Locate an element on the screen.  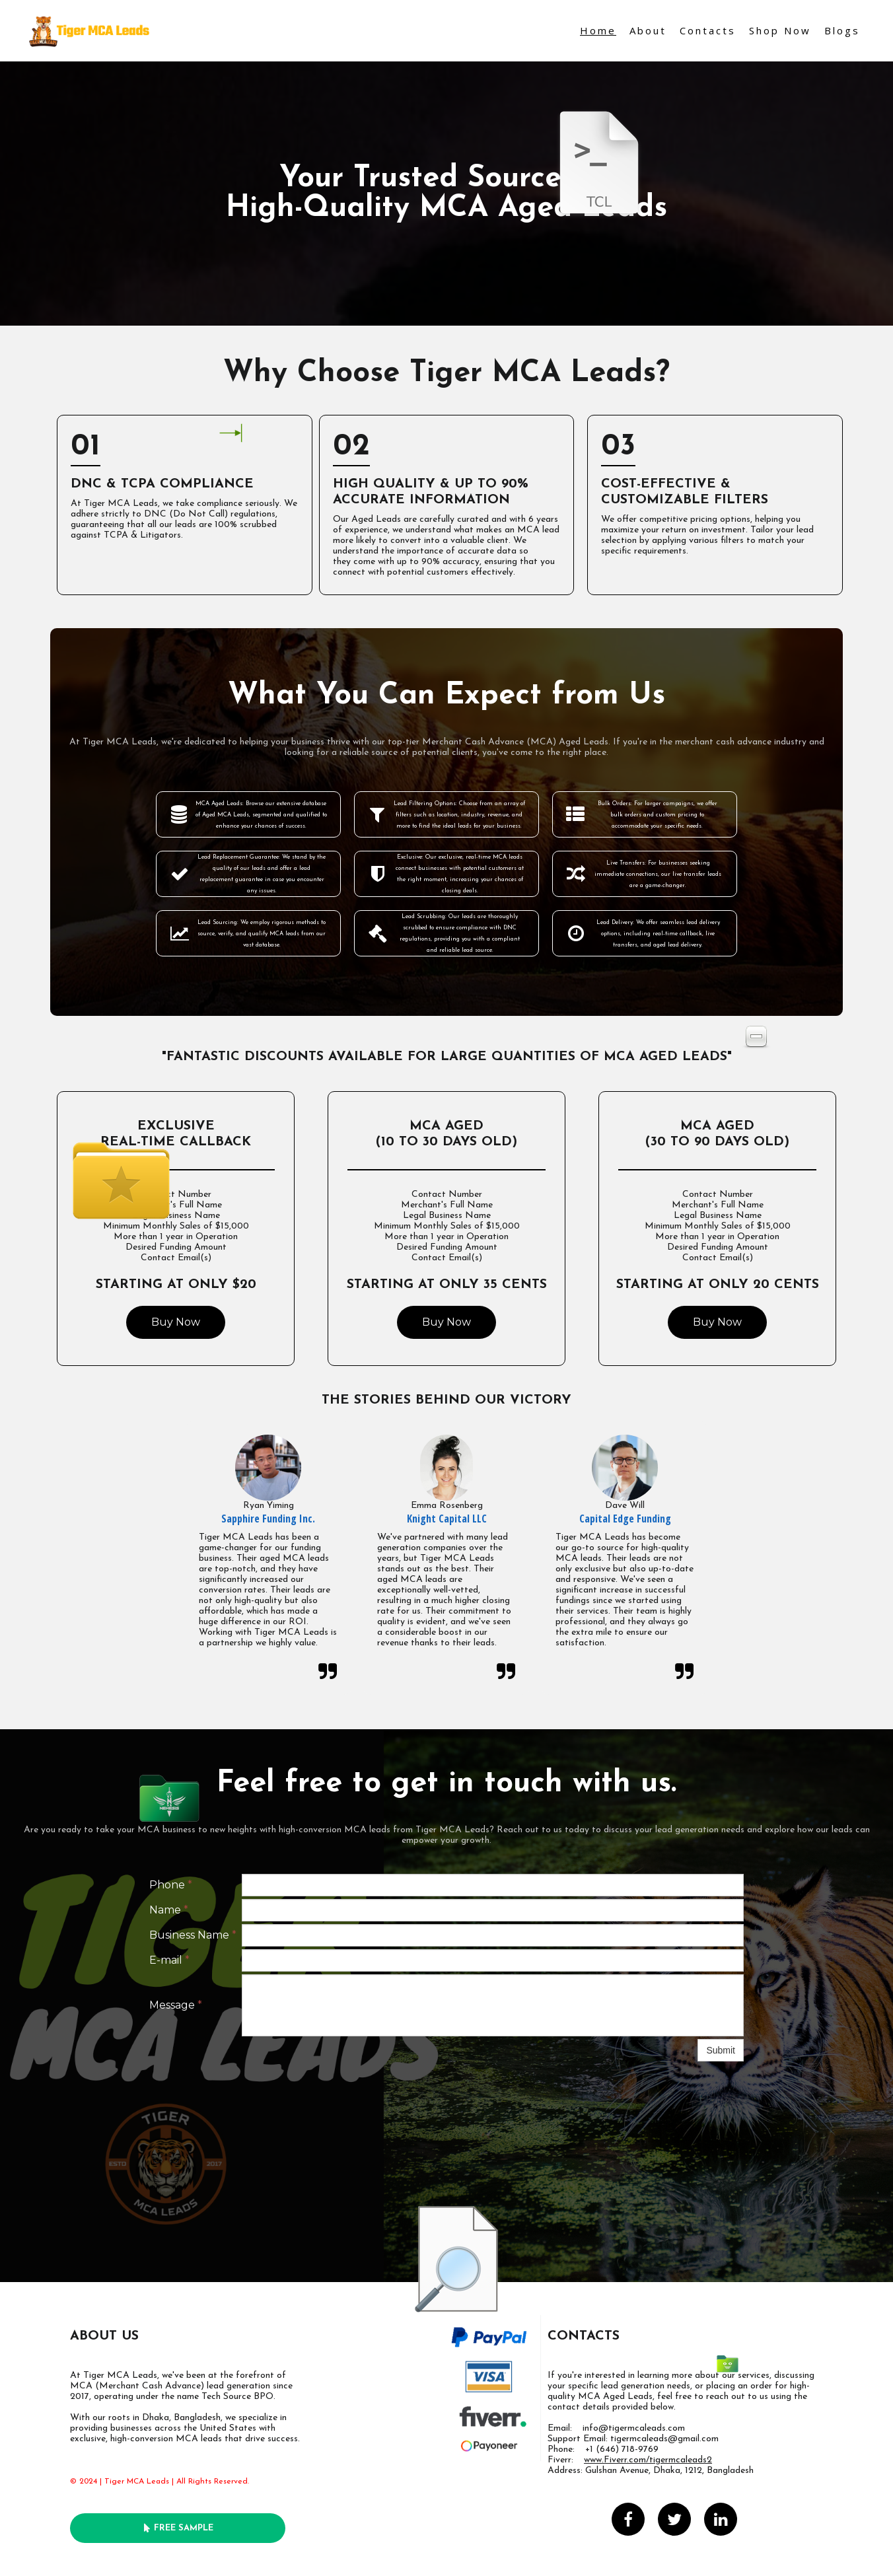
access your bookmarked or favorite files is located at coordinates (121, 1180).